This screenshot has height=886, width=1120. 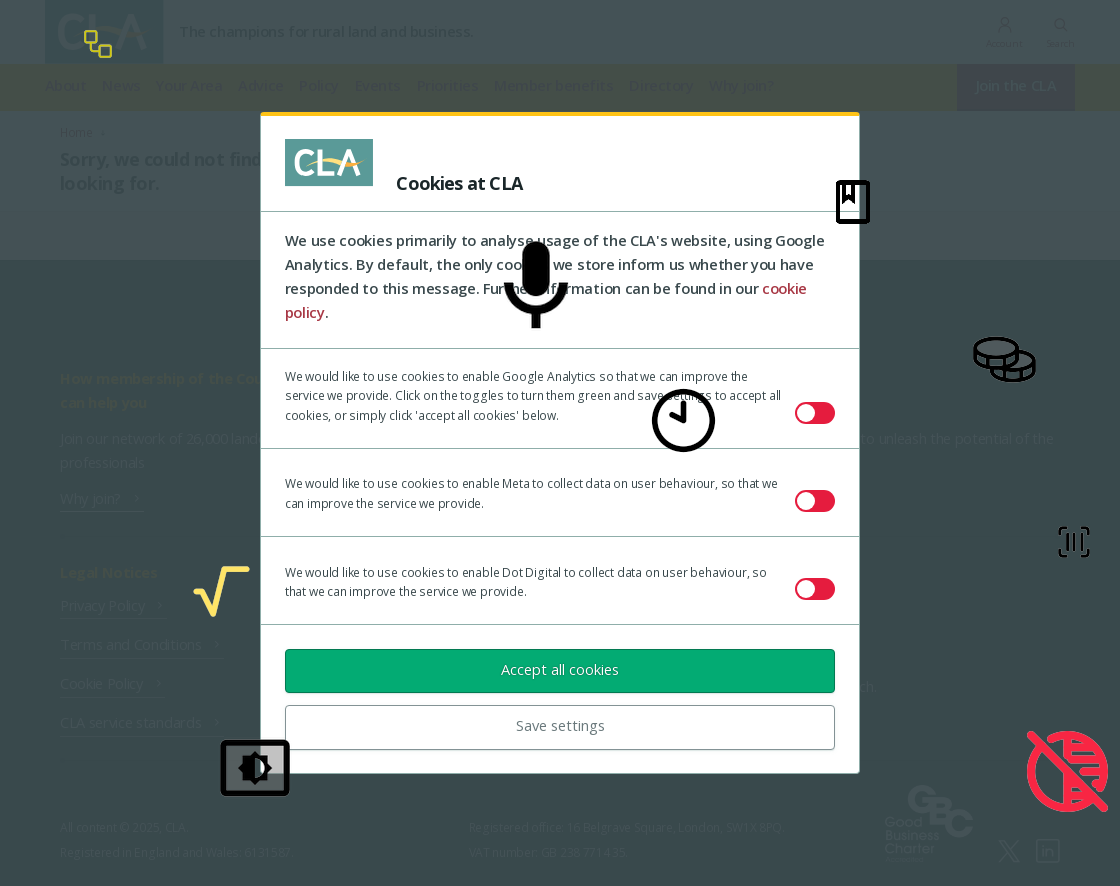 What do you see at coordinates (221, 591) in the screenshot?
I see `access square root or radical function in calculator` at bounding box center [221, 591].